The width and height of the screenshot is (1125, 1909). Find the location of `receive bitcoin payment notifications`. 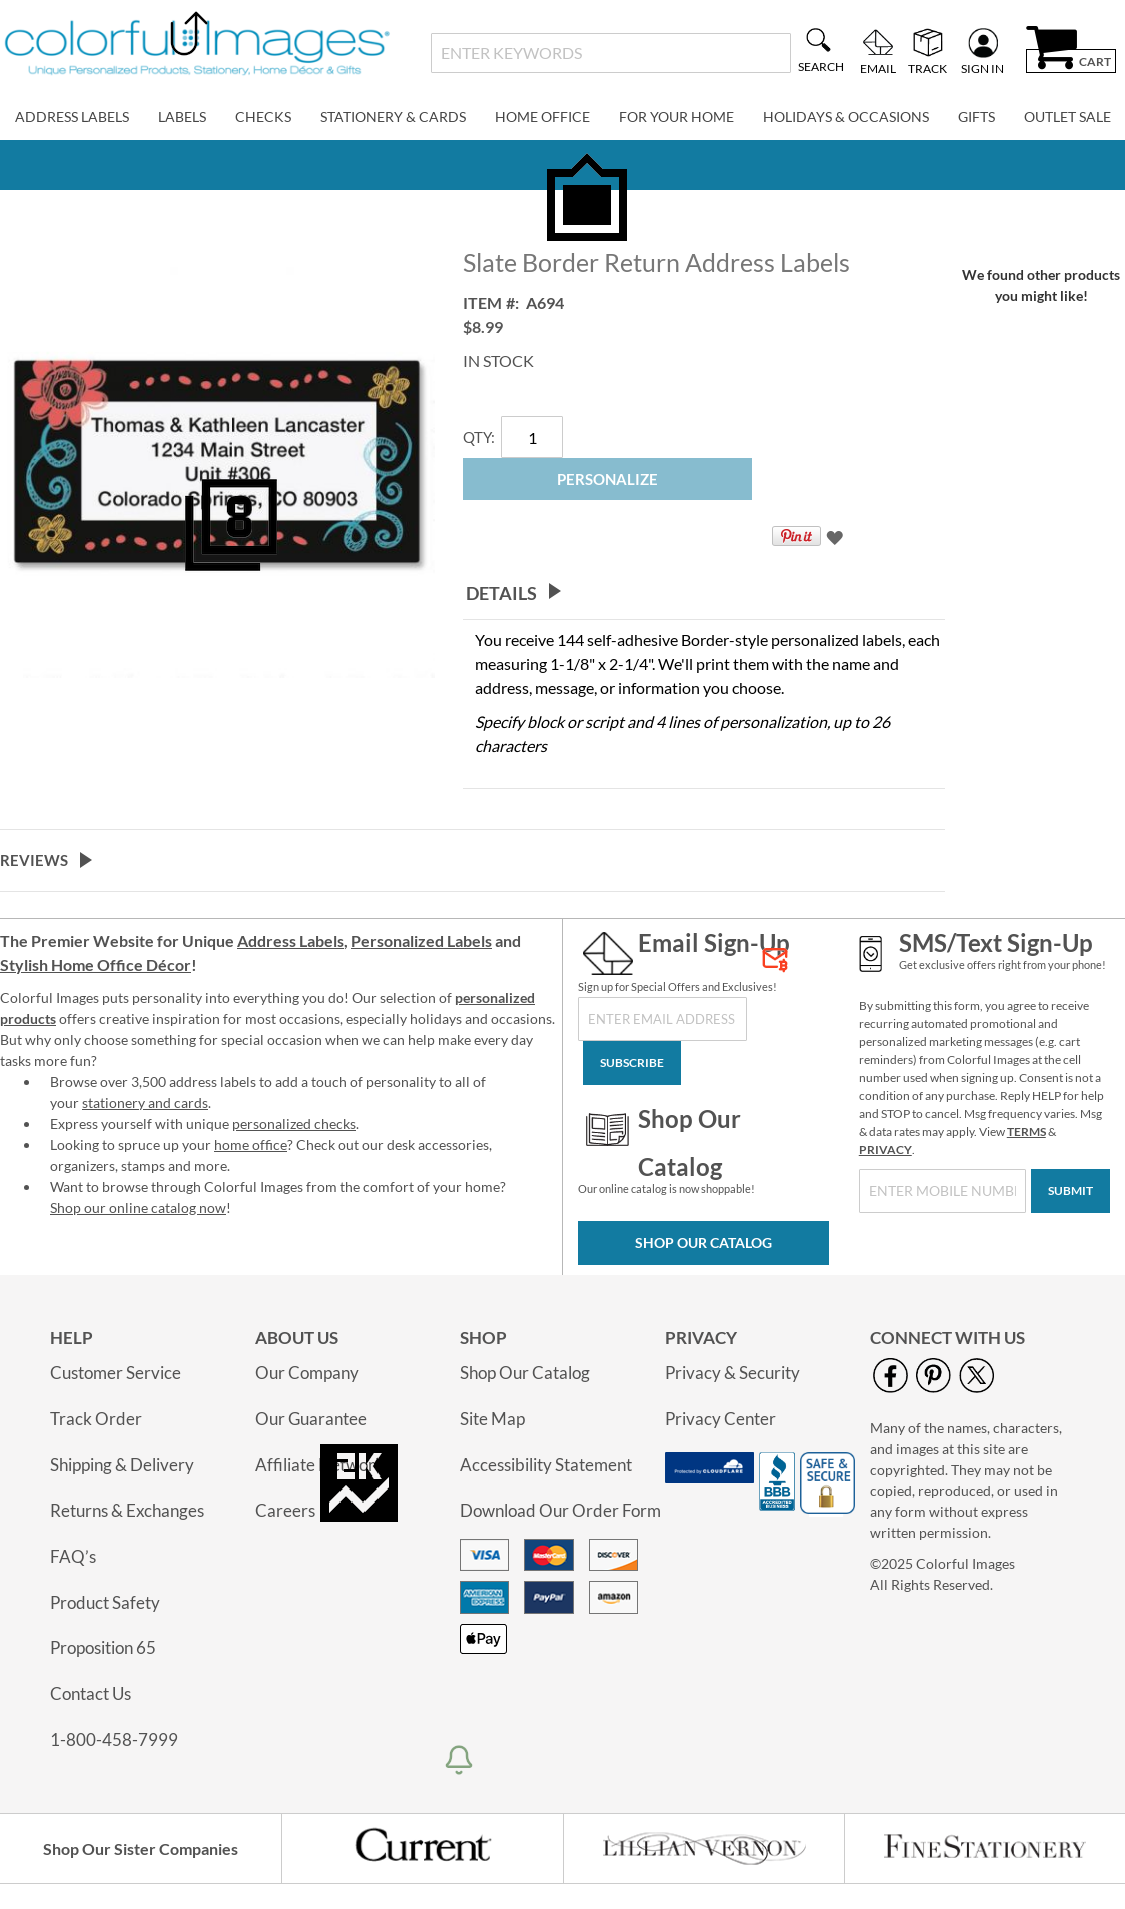

receive bitcoin payment notifications is located at coordinates (775, 958).